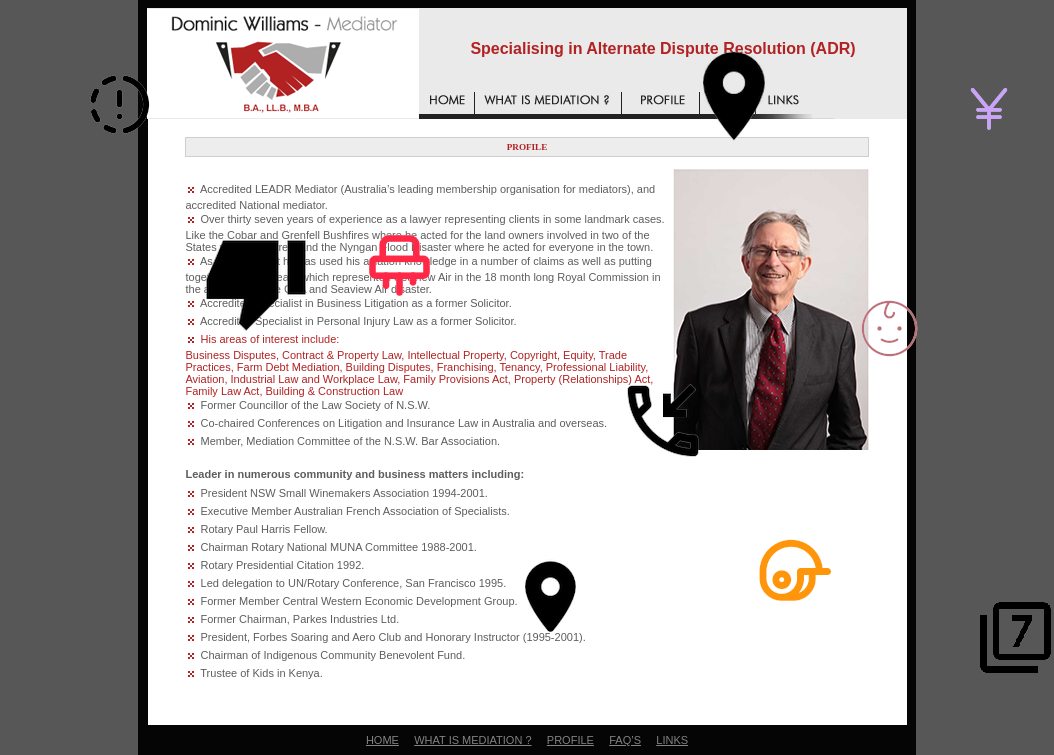 Image resolution: width=1054 pixels, height=755 pixels. What do you see at coordinates (1015, 637) in the screenshot?
I see `indicates 7 items or notifications` at bounding box center [1015, 637].